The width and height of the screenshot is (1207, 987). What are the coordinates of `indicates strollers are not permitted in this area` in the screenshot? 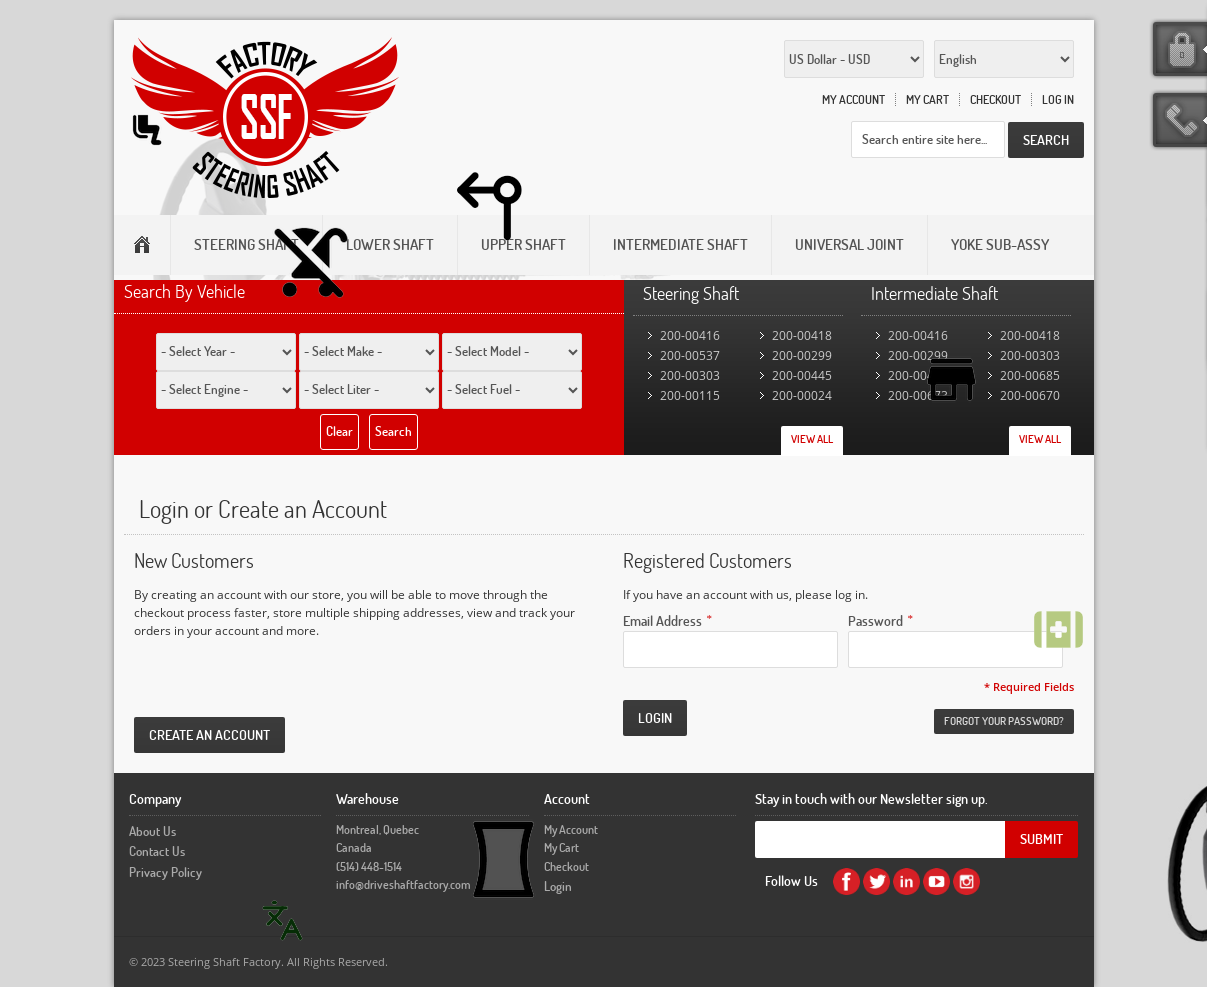 It's located at (311, 260).